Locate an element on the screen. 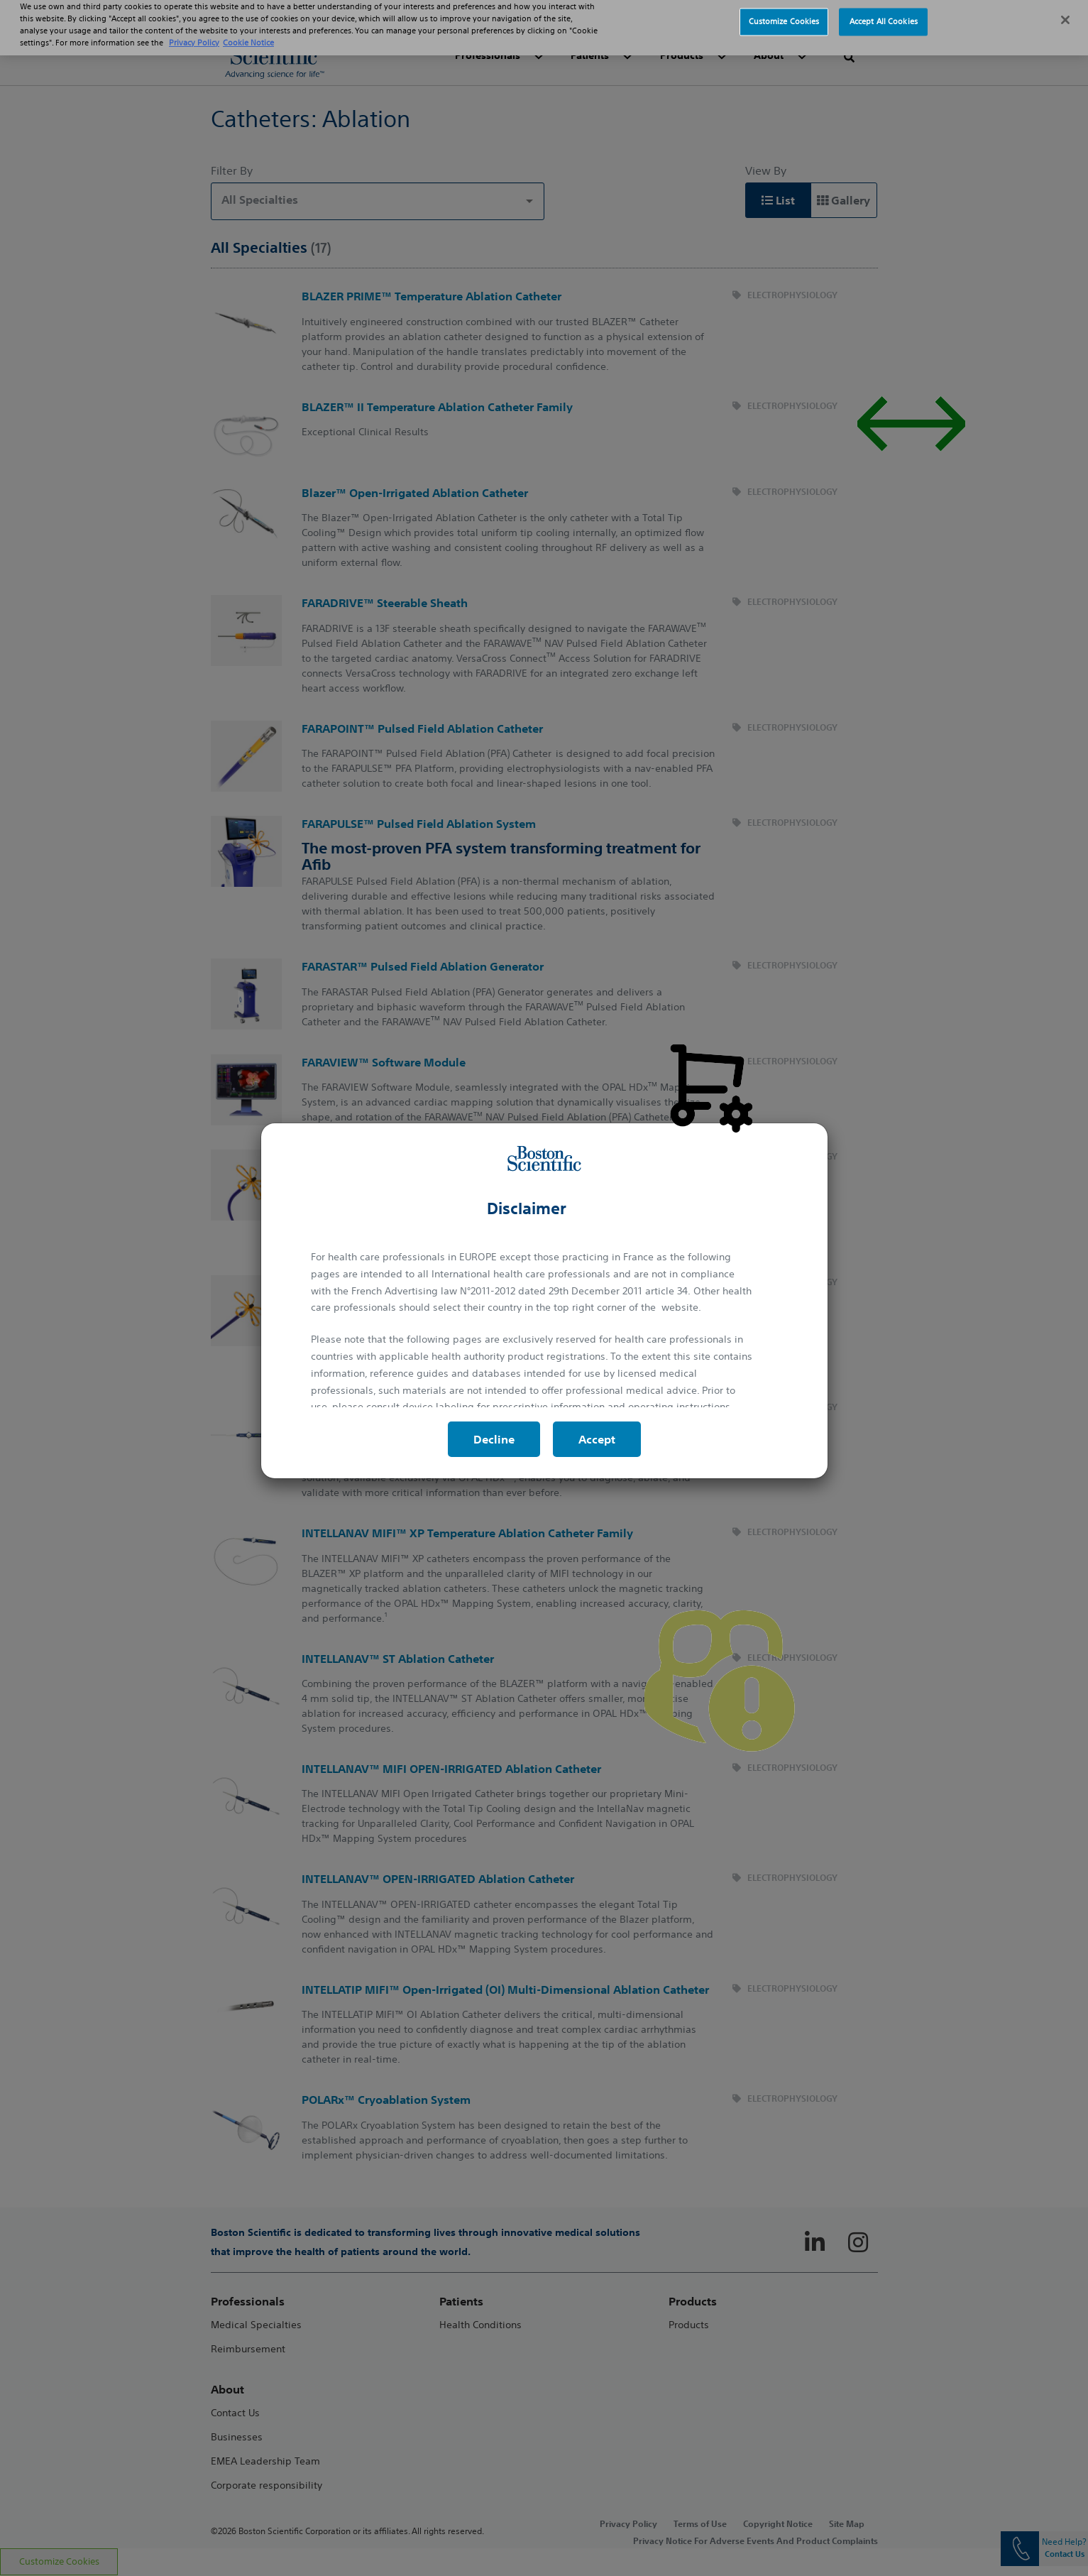  resize element horizontally is located at coordinates (911, 420).